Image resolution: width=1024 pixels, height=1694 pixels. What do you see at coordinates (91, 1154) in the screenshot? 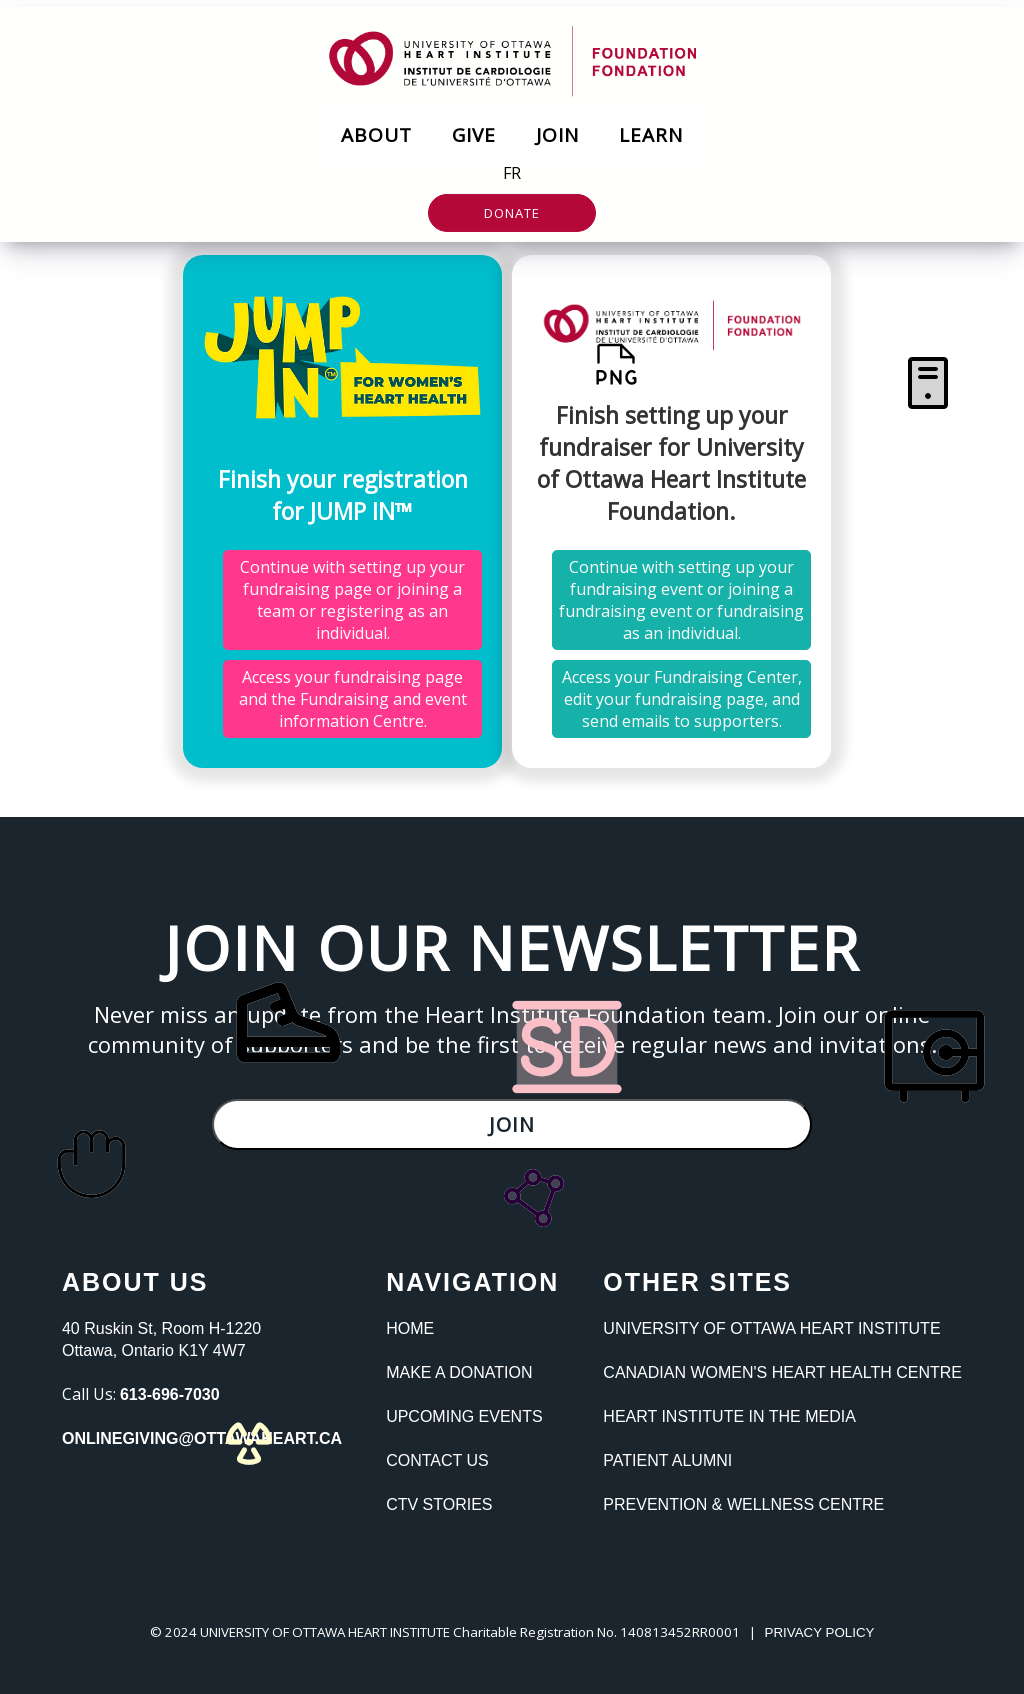
I see `drag to reposition an element` at bounding box center [91, 1154].